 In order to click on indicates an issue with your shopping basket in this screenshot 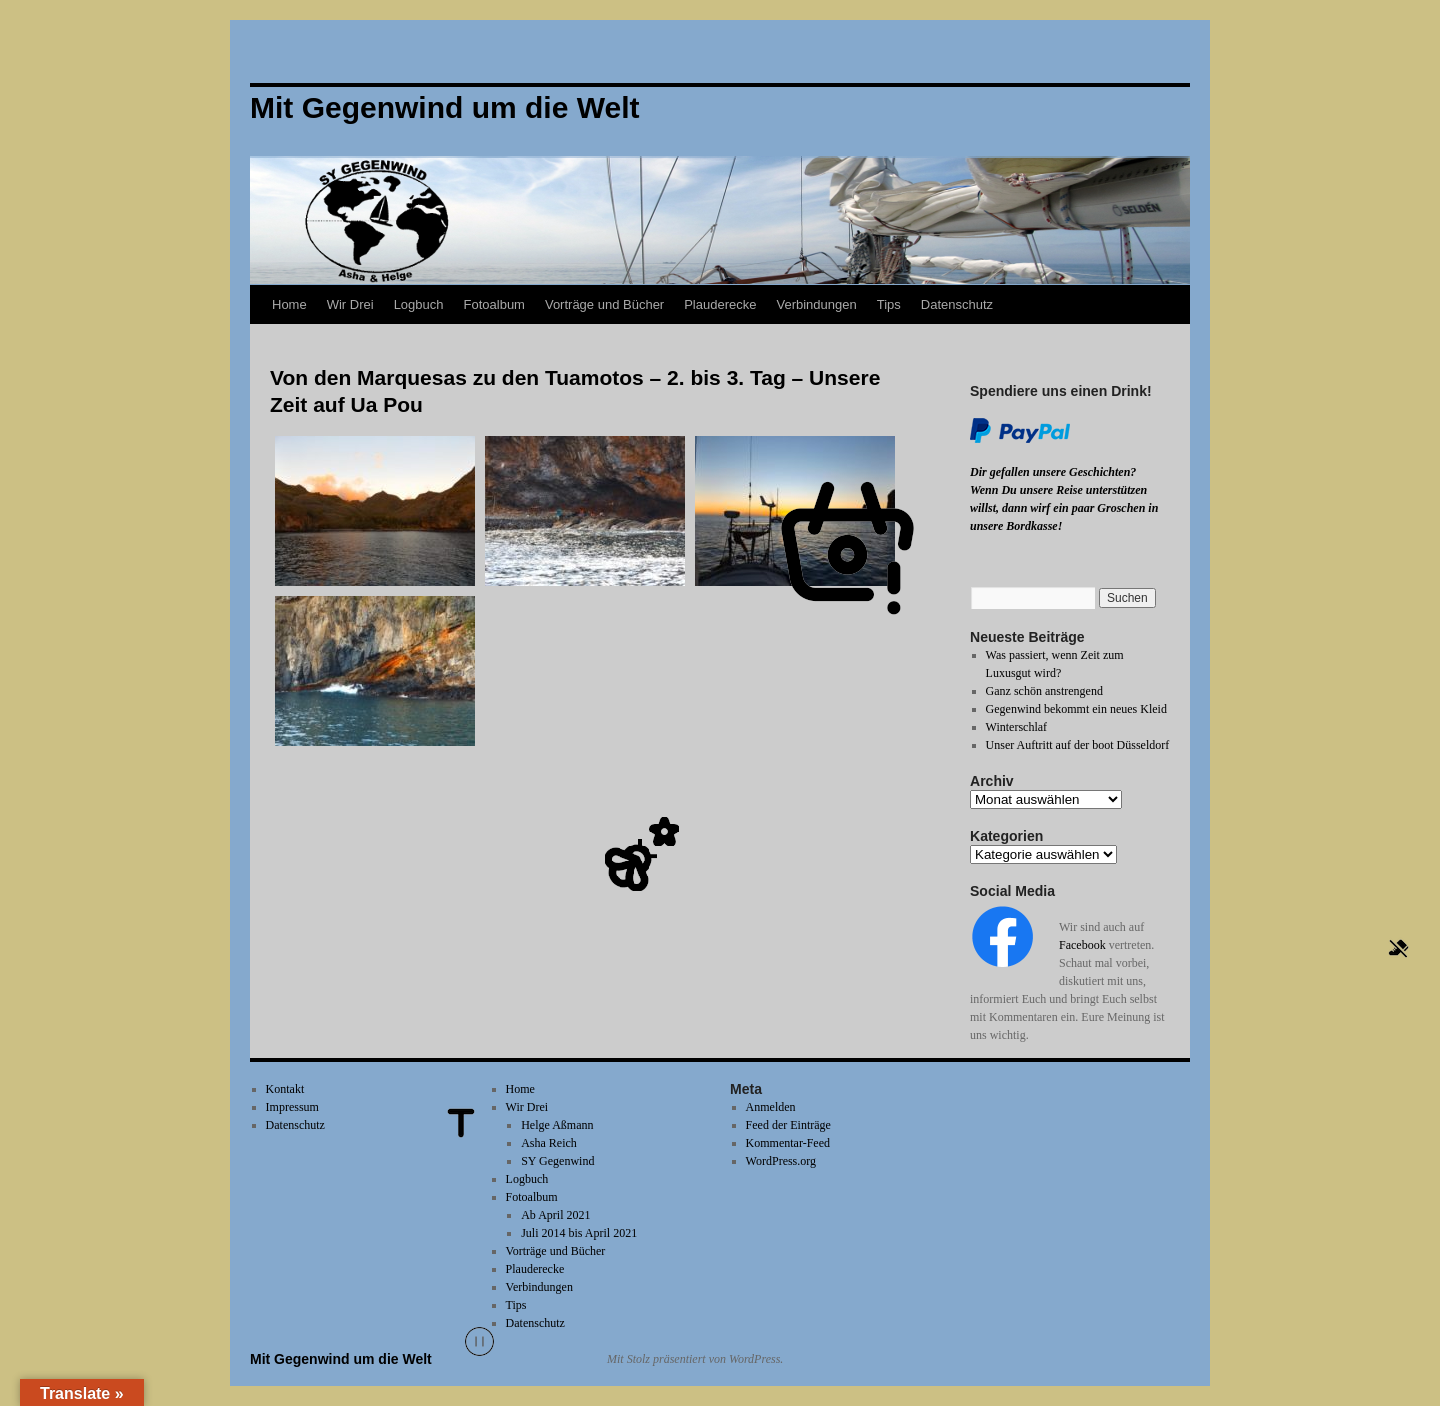, I will do `click(847, 541)`.